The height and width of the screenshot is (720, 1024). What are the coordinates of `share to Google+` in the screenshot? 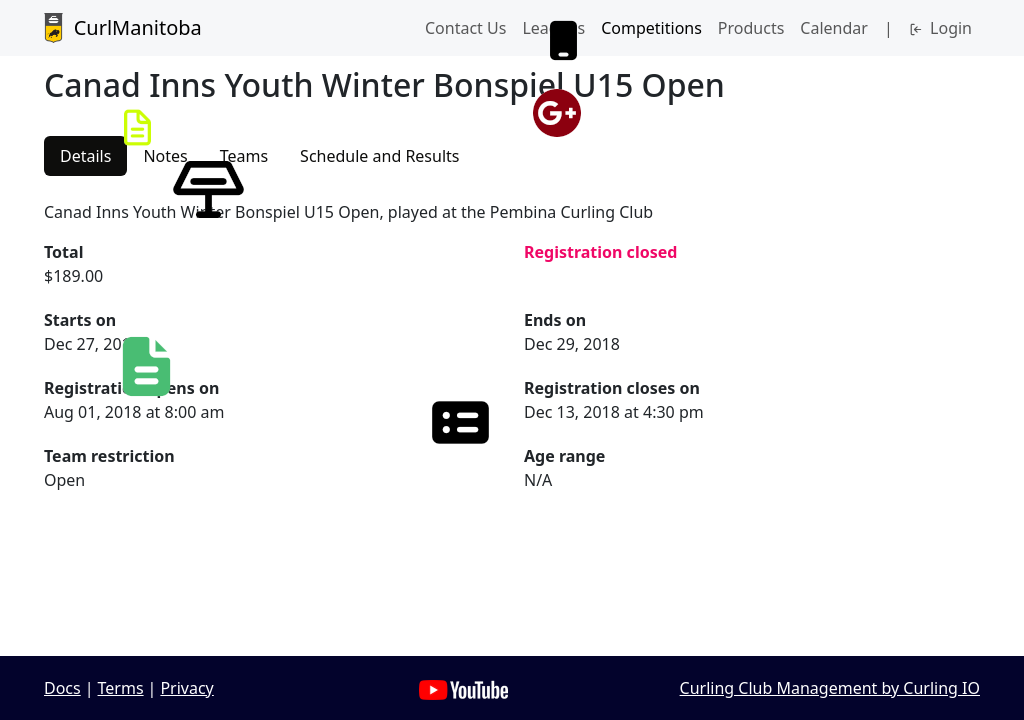 It's located at (557, 113).